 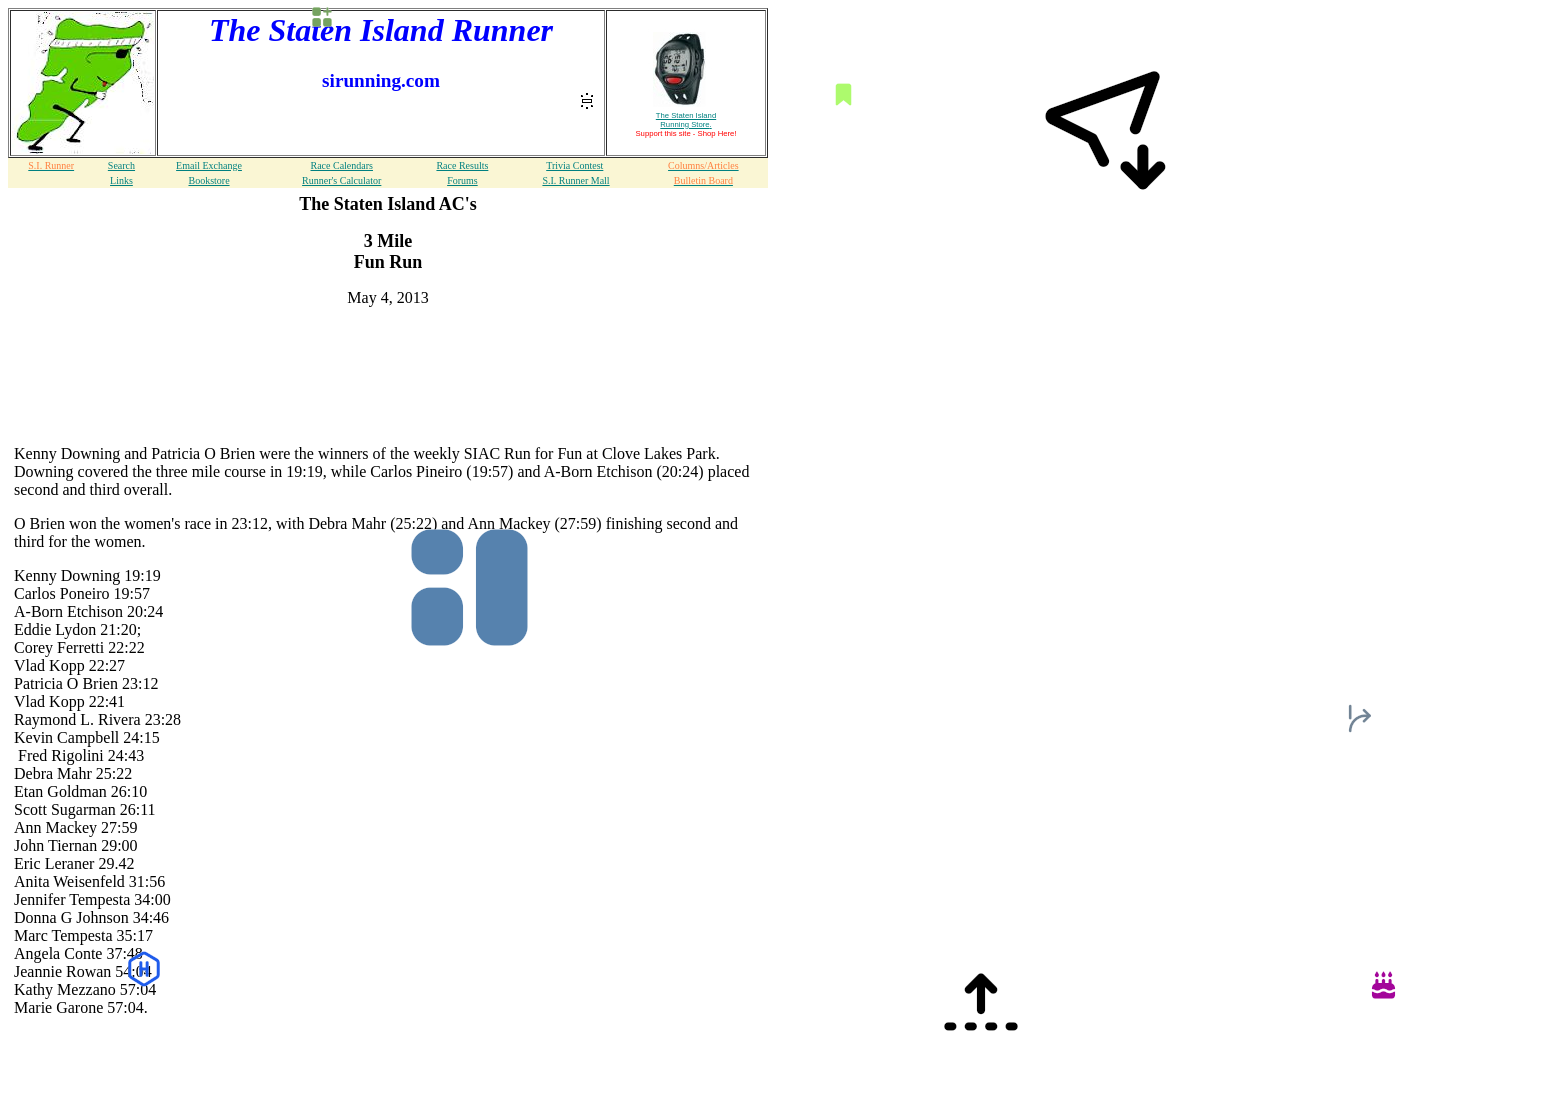 I want to click on take the next right turn, so click(x=1358, y=718).